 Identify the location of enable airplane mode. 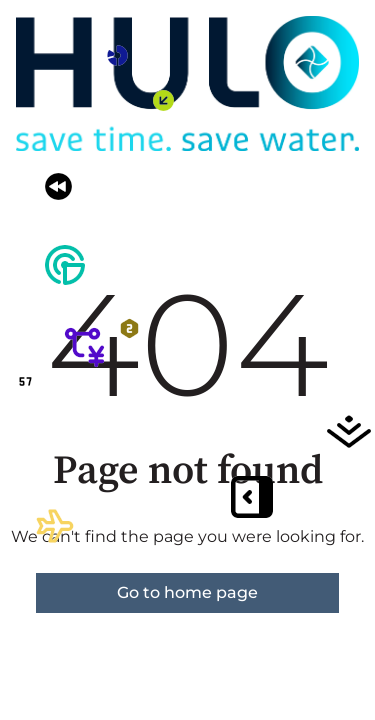
(55, 526).